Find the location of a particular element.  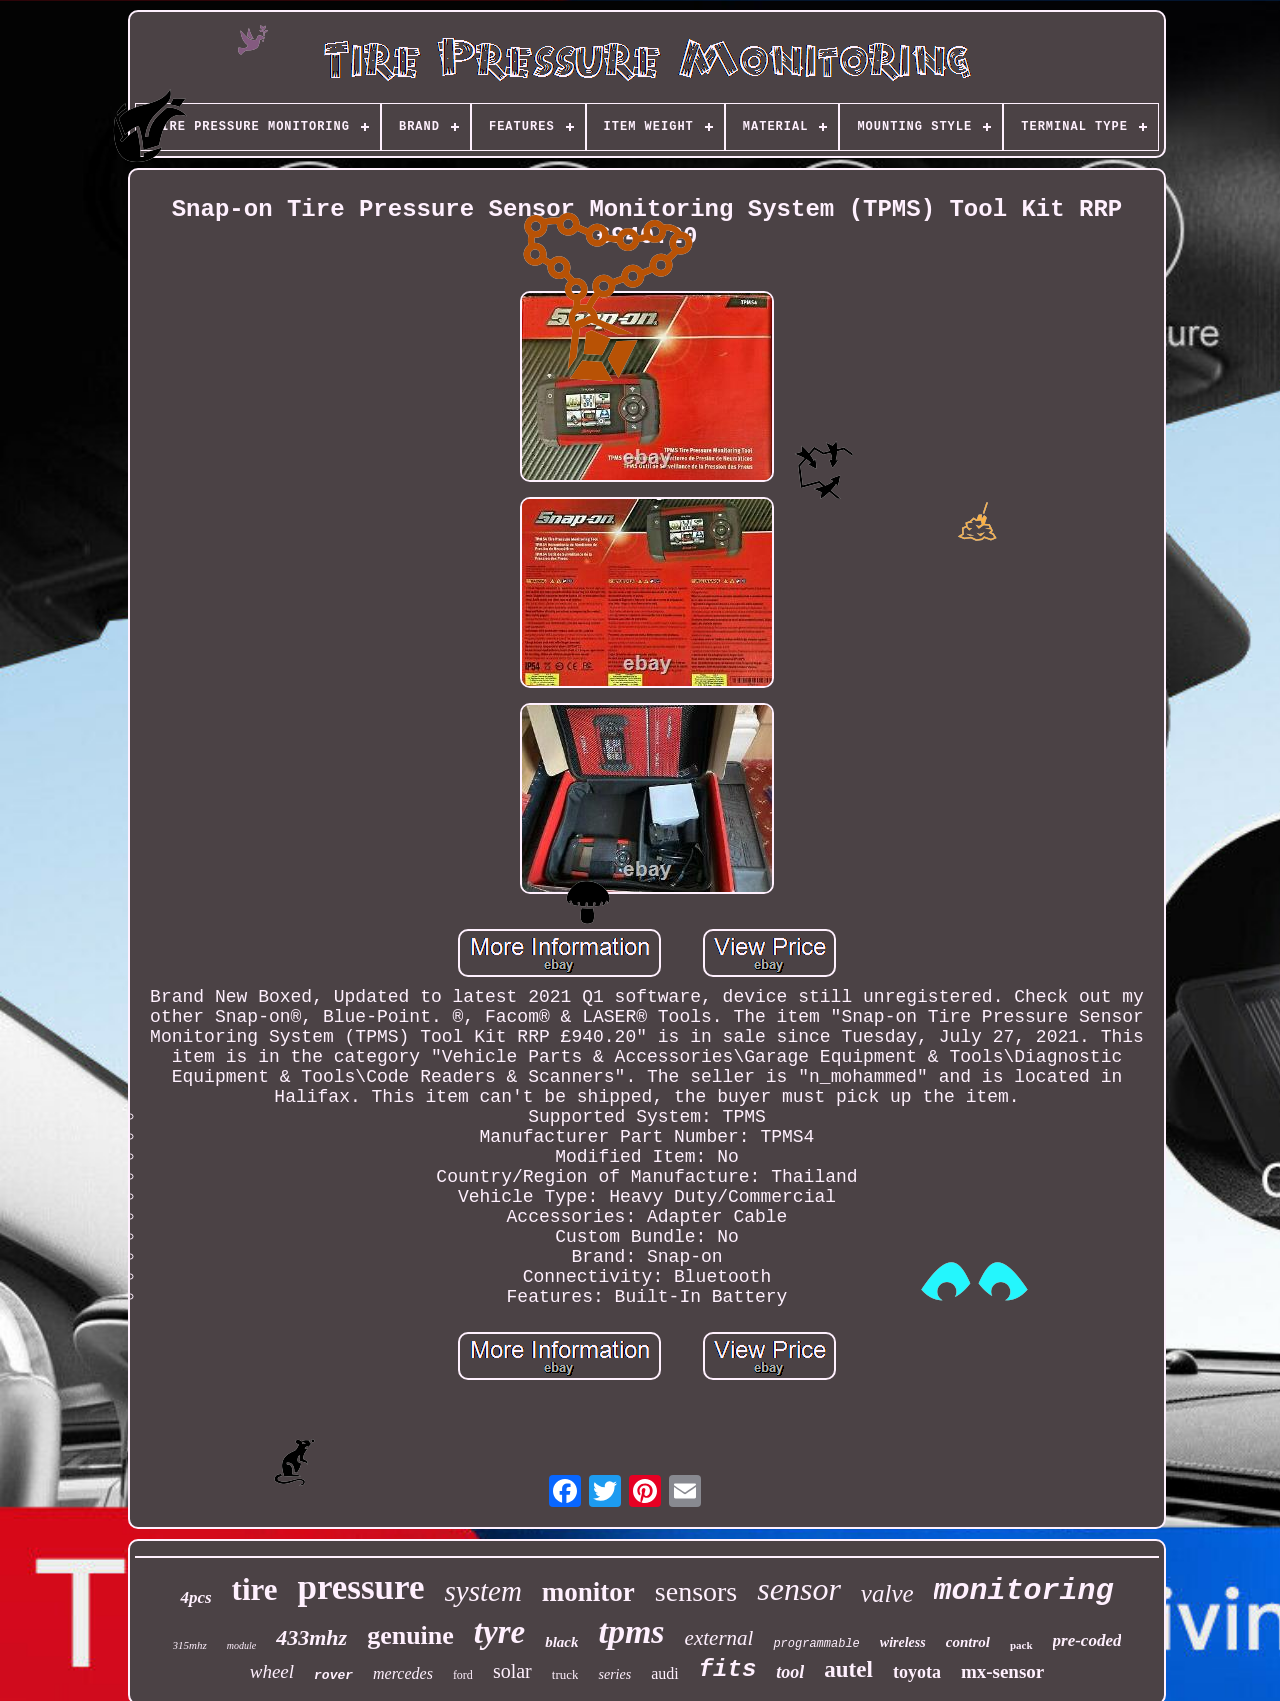

indicates territory expansion or takeover in strategy games is located at coordinates (823, 469).